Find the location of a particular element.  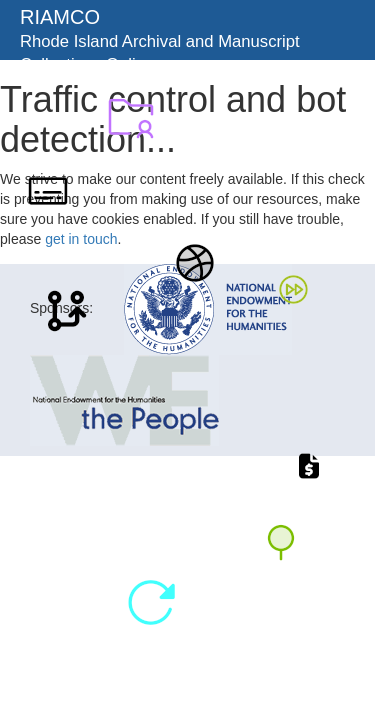

enable subtitles or closed captions is located at coordinates (48, 191).